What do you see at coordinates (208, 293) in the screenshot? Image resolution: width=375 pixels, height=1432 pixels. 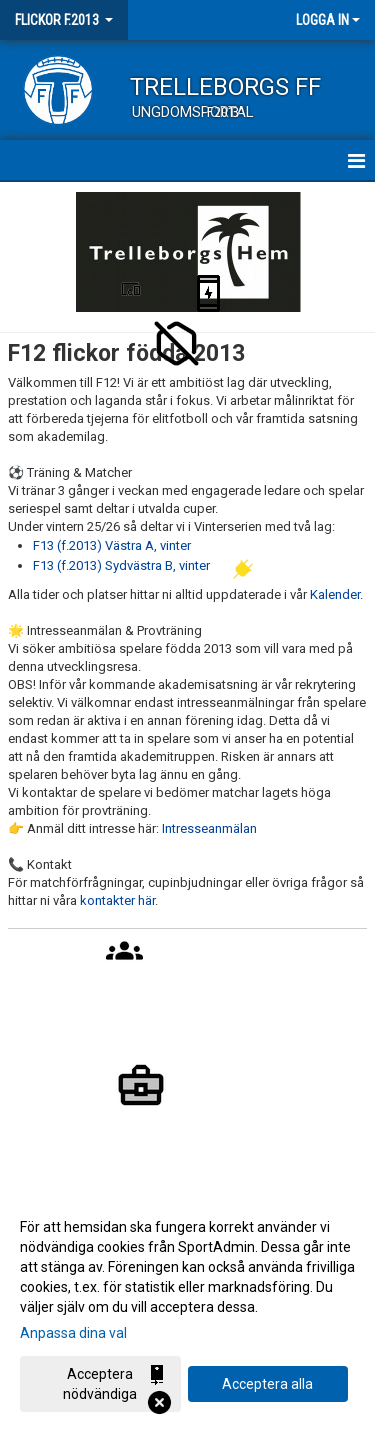 I see `find nearby electric vehicle charging stations` at bounding box center [208, 293].